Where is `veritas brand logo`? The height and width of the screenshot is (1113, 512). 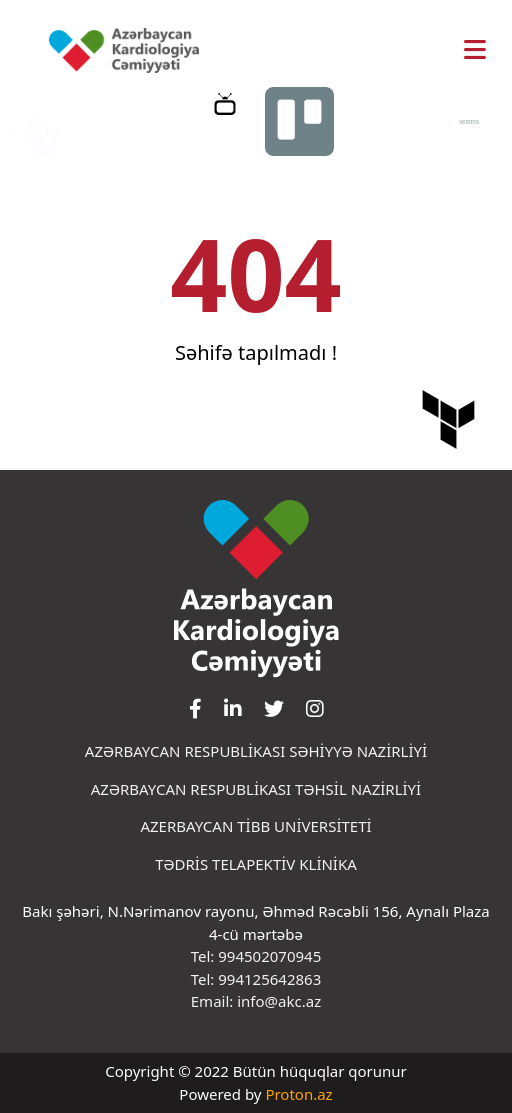
veritas brand logo is located at coordinates (469, 122).